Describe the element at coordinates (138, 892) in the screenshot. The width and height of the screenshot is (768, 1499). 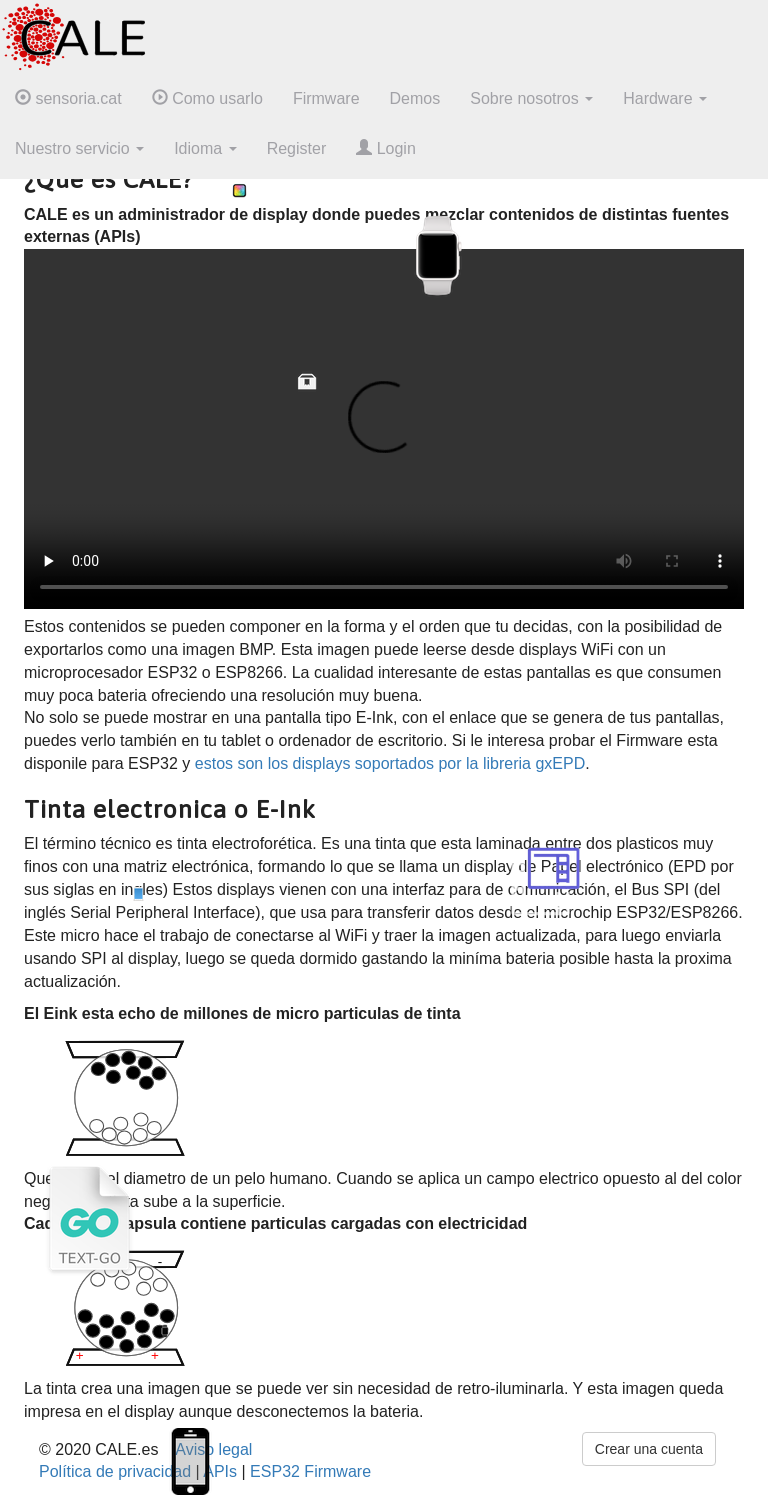
I see `iPad mini 3 device connected via wifi` at that location.